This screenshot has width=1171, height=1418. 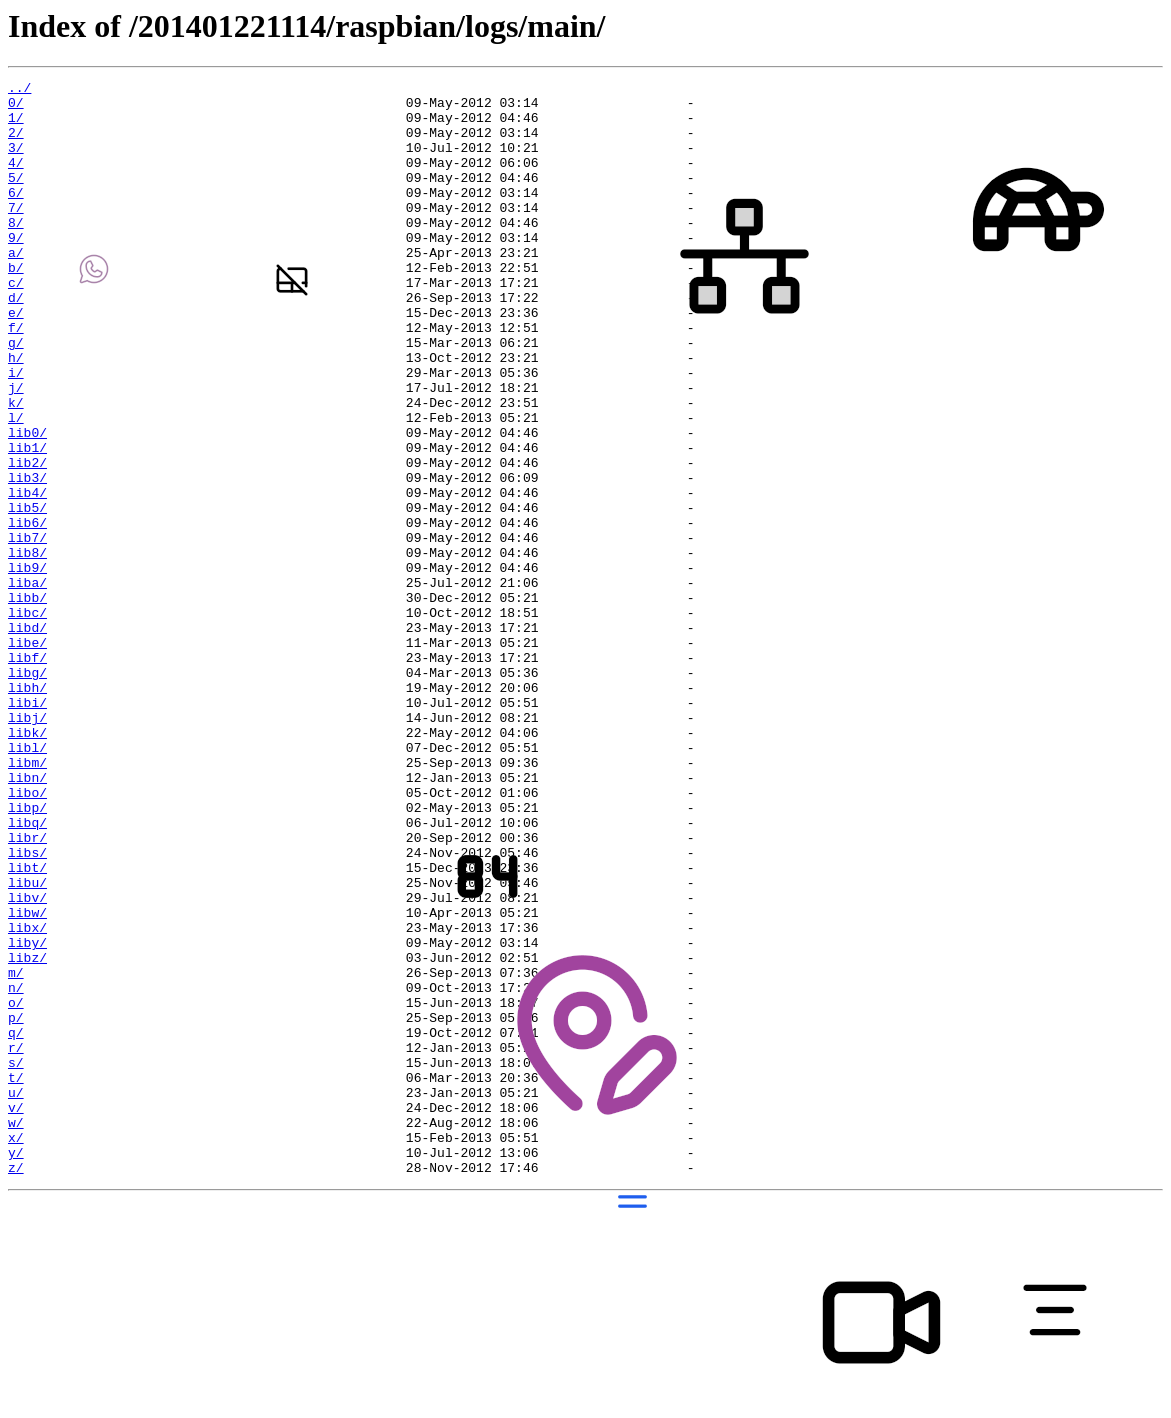 I want to click on start a video call, so click(x=881, y=1322).